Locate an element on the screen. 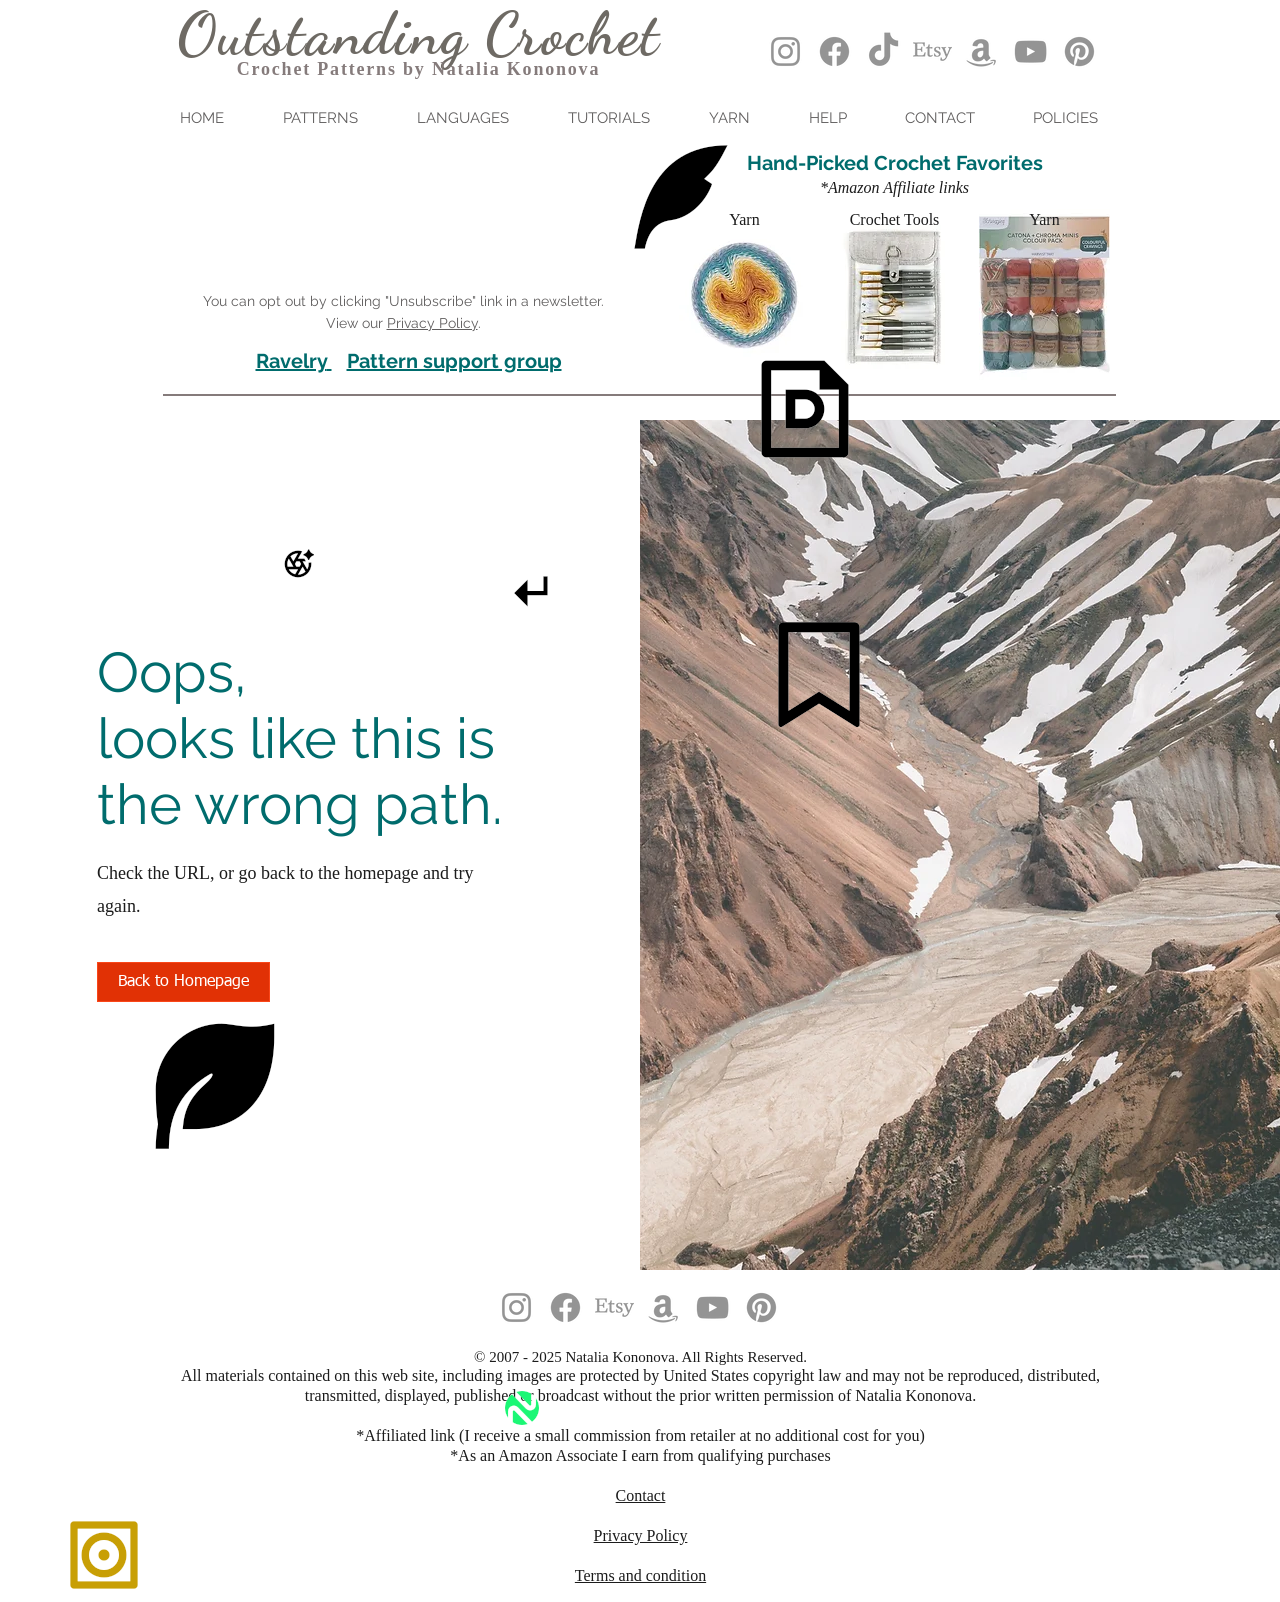 The width and height of the screenshot is (1280, 1602). view or open a PDF document is located at coordinates (805, 409).